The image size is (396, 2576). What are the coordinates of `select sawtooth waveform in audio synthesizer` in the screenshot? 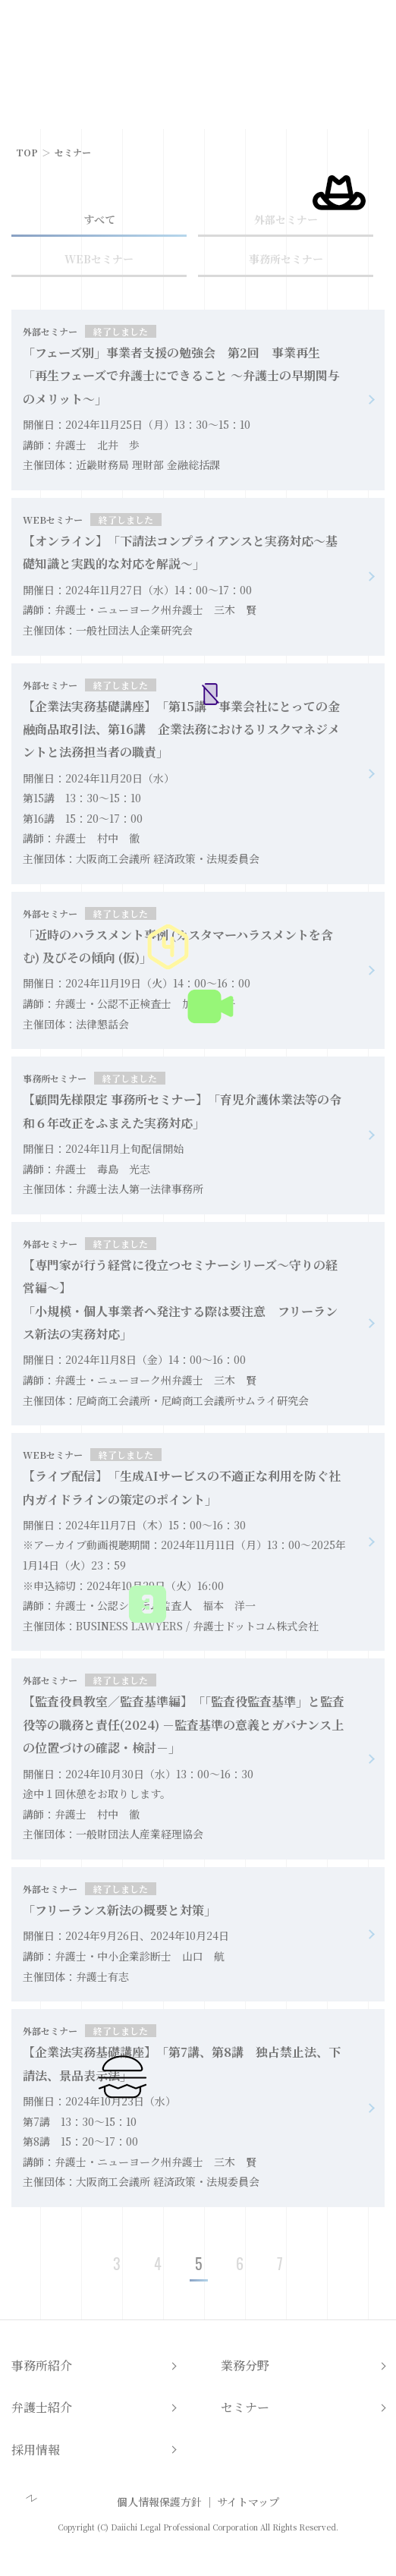 It's located at (31, 2498).